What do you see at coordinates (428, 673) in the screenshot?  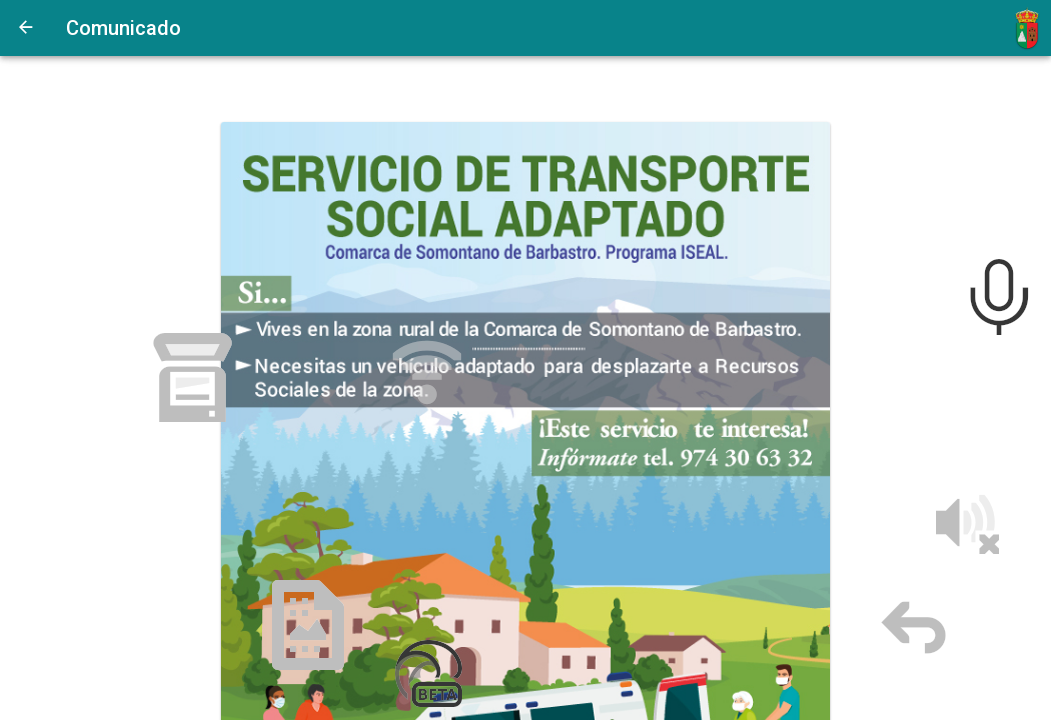 I see `open microsoft edge beta browser` at bounding box center [428, 673].